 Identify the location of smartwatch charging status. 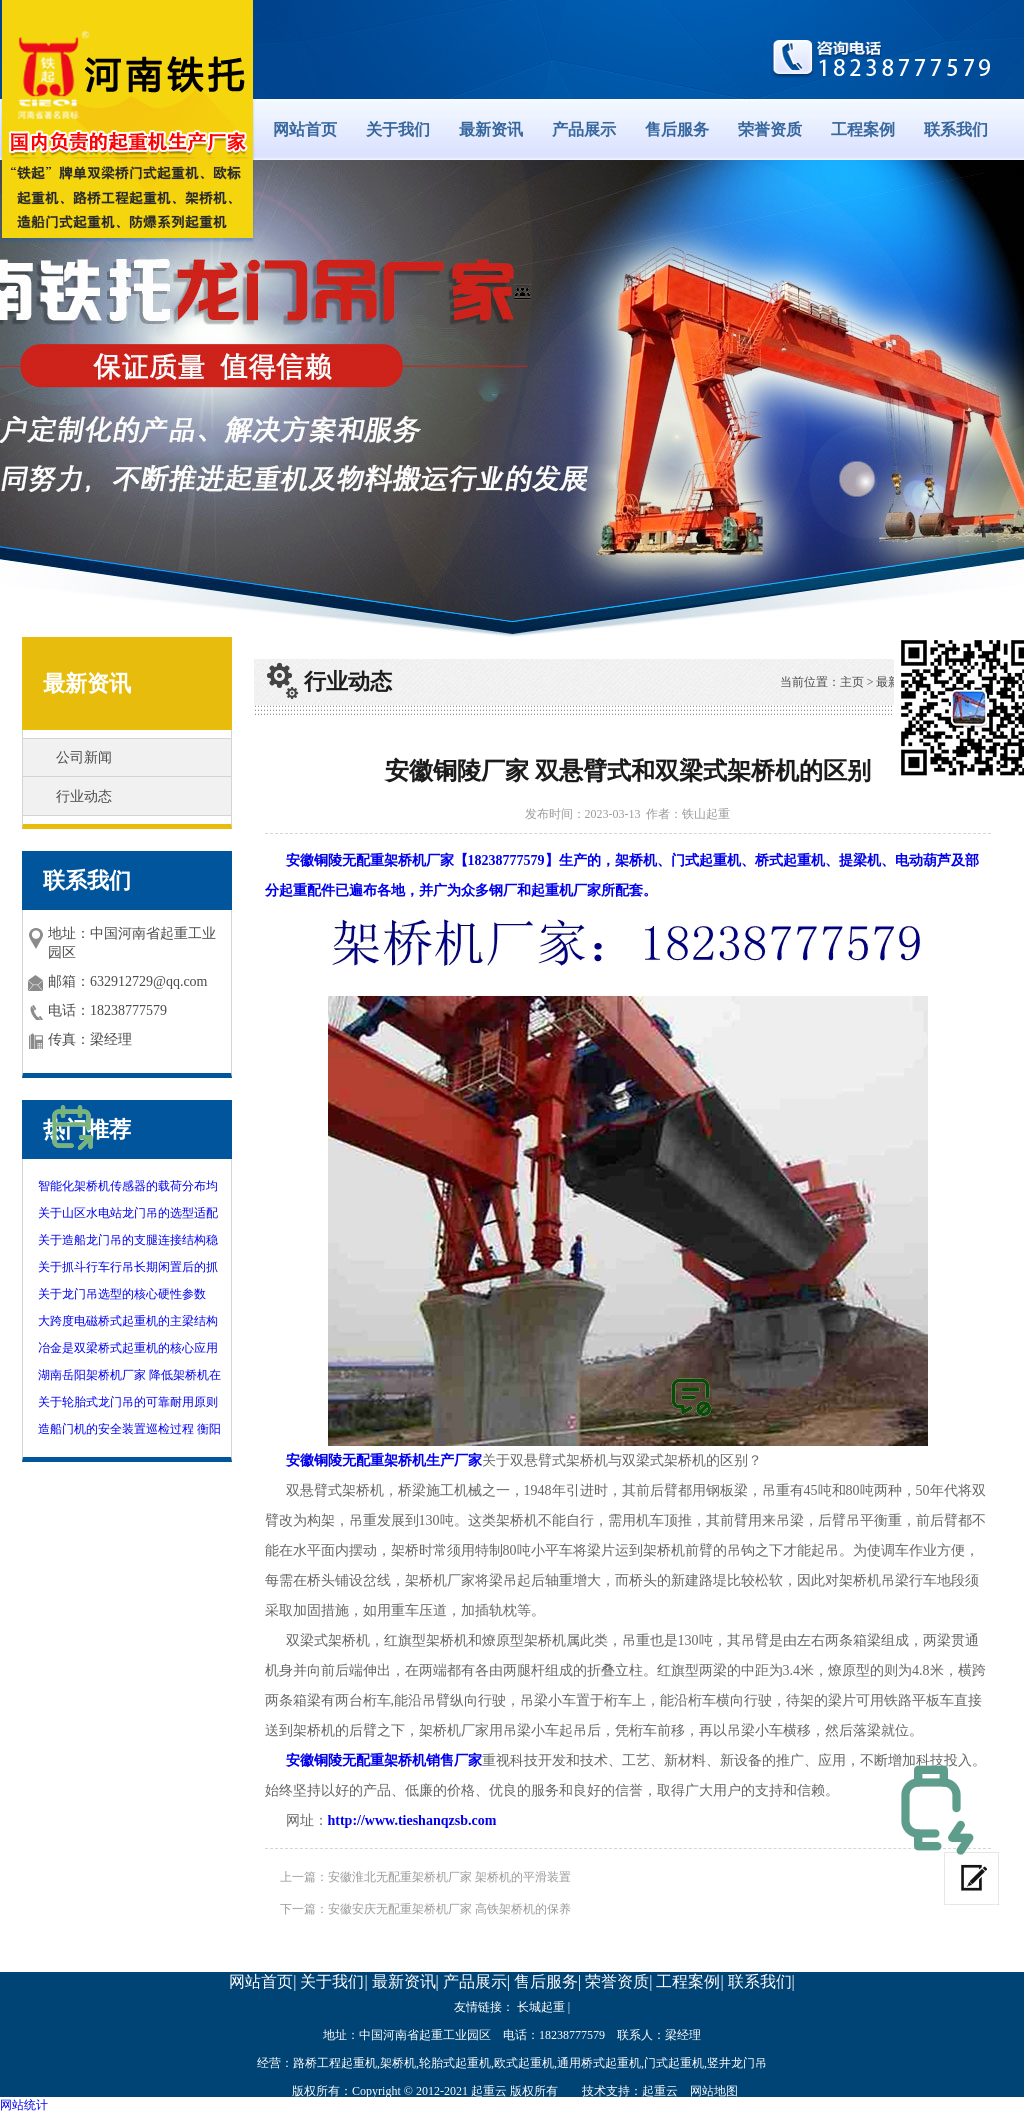
(931, 1808).